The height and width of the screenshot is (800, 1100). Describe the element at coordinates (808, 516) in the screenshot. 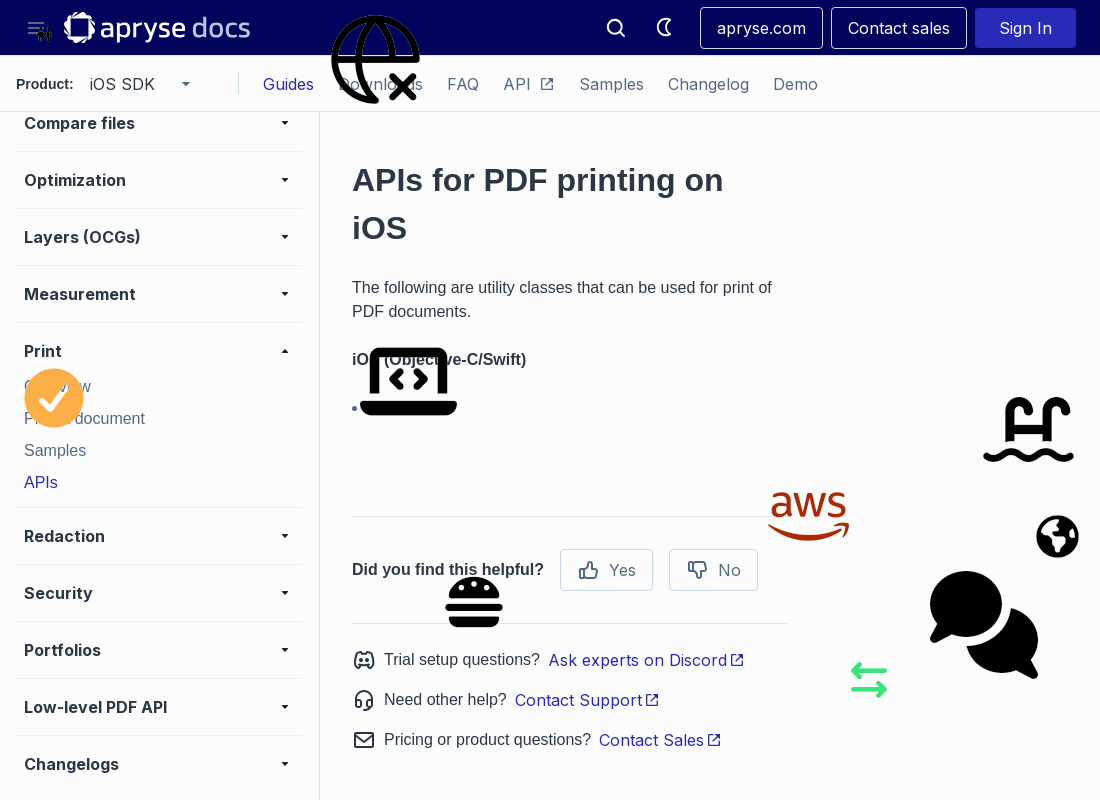

I see `amazon web services logo` at that location.